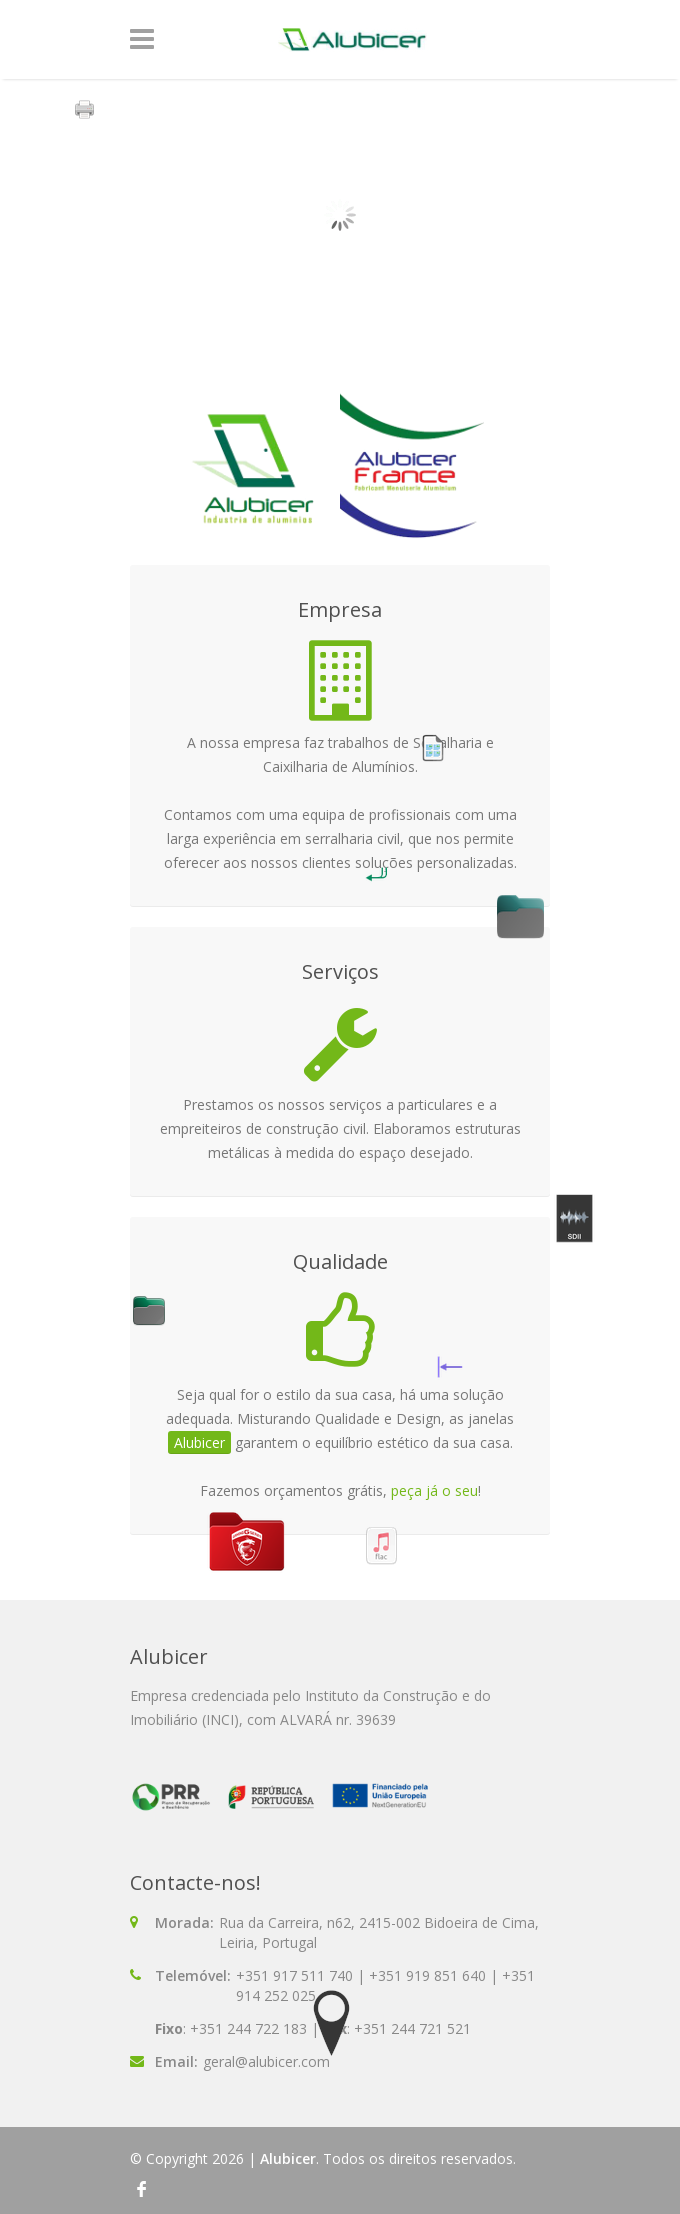 The height and width of the screenshot is (2214, 680). Describe the element at coordinates (84, 109) in the screenshot. I see `print the current file or document` at that location.